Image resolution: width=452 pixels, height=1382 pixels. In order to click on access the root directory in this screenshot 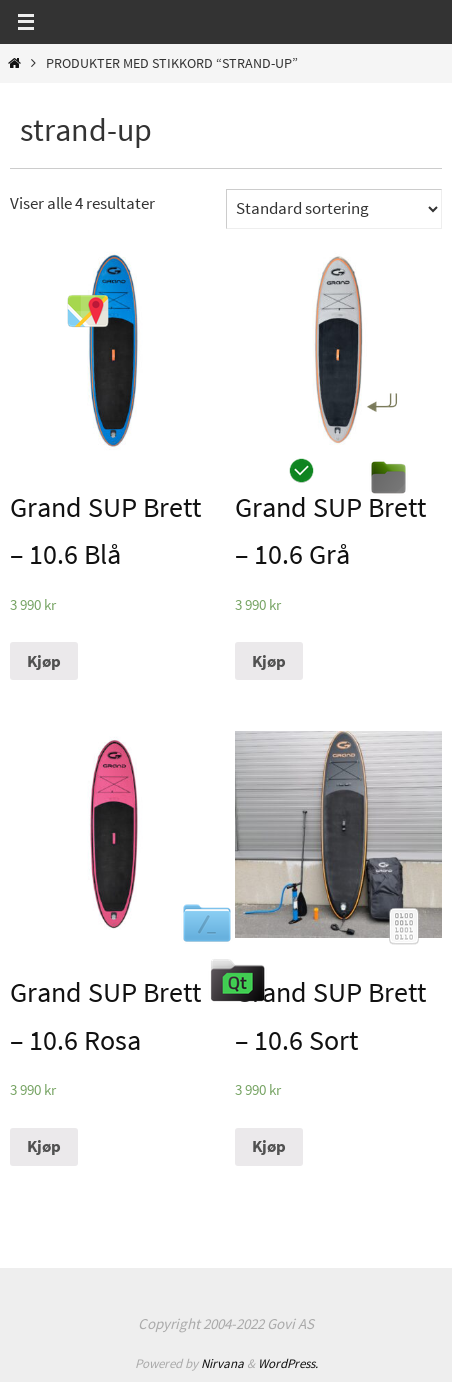, I will do `click(207, 923)`.